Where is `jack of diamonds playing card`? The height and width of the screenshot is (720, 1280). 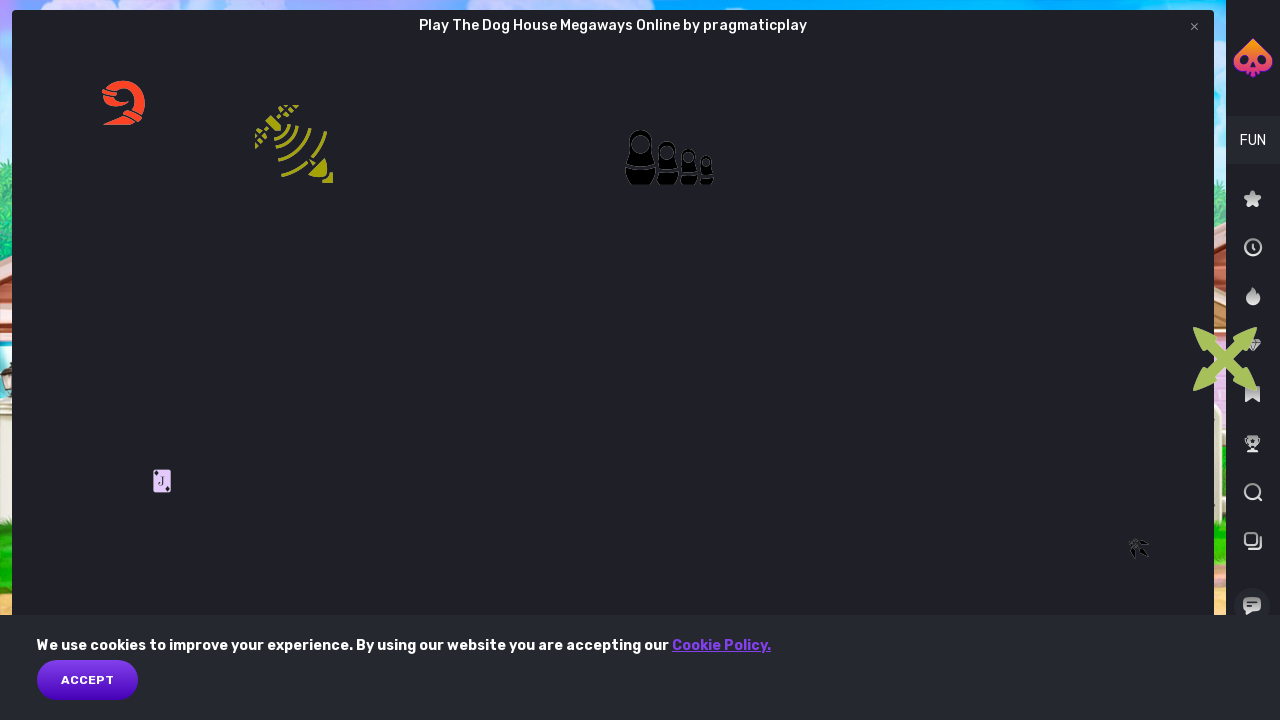 jack of diamonds playing card is located at coordinates (162, 481).